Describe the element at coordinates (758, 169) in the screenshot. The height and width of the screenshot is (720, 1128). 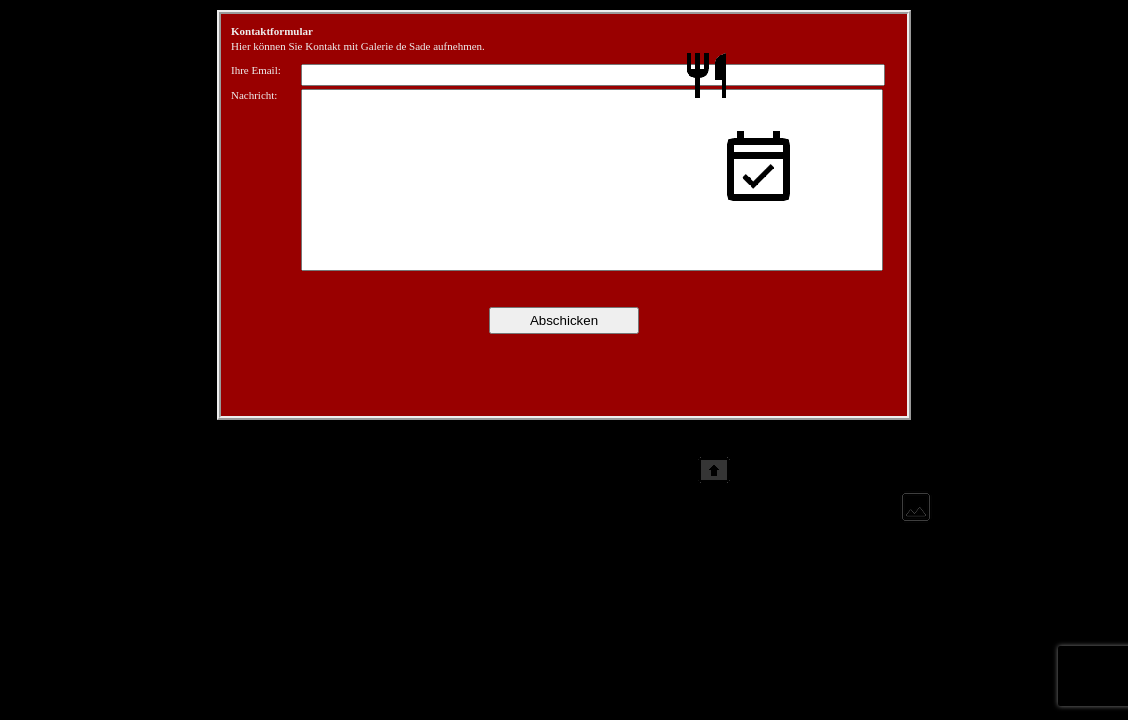
I see `event confirmed or available` at that location.